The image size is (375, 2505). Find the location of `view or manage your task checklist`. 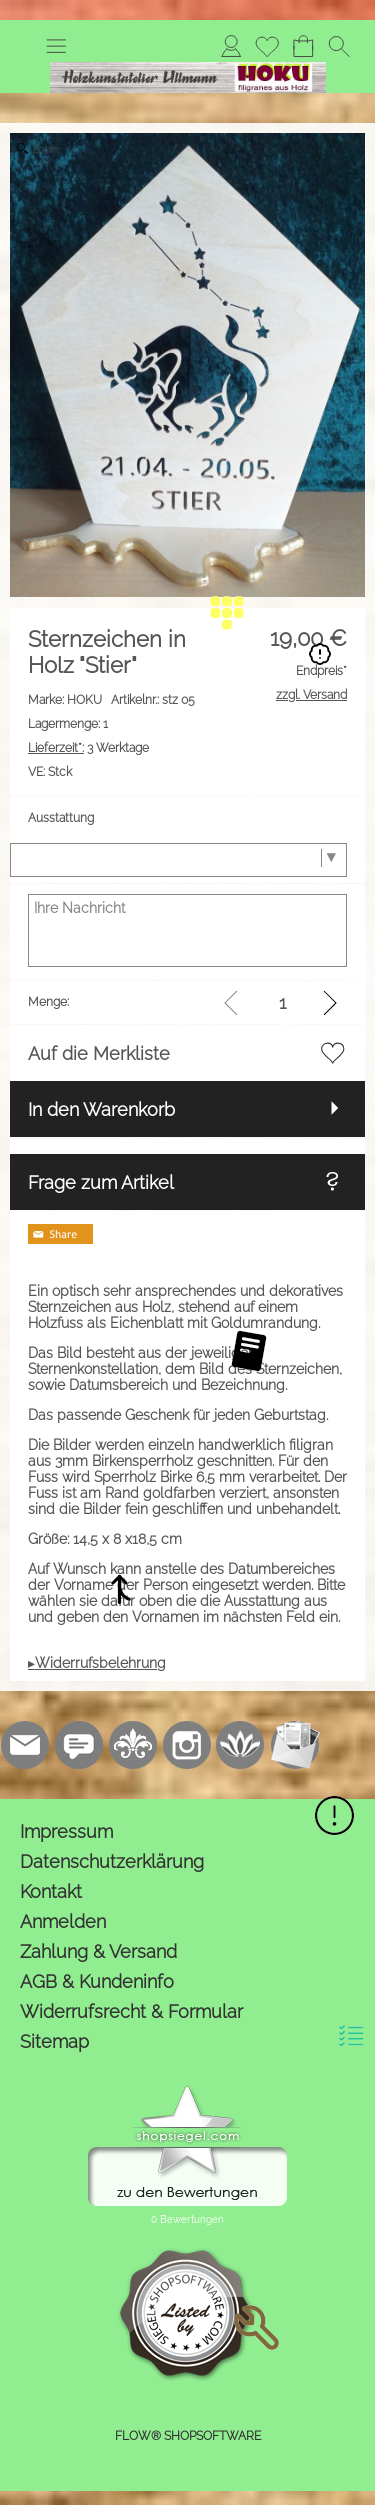

view or manage your task checklist is located at coordinates (350, 2036).